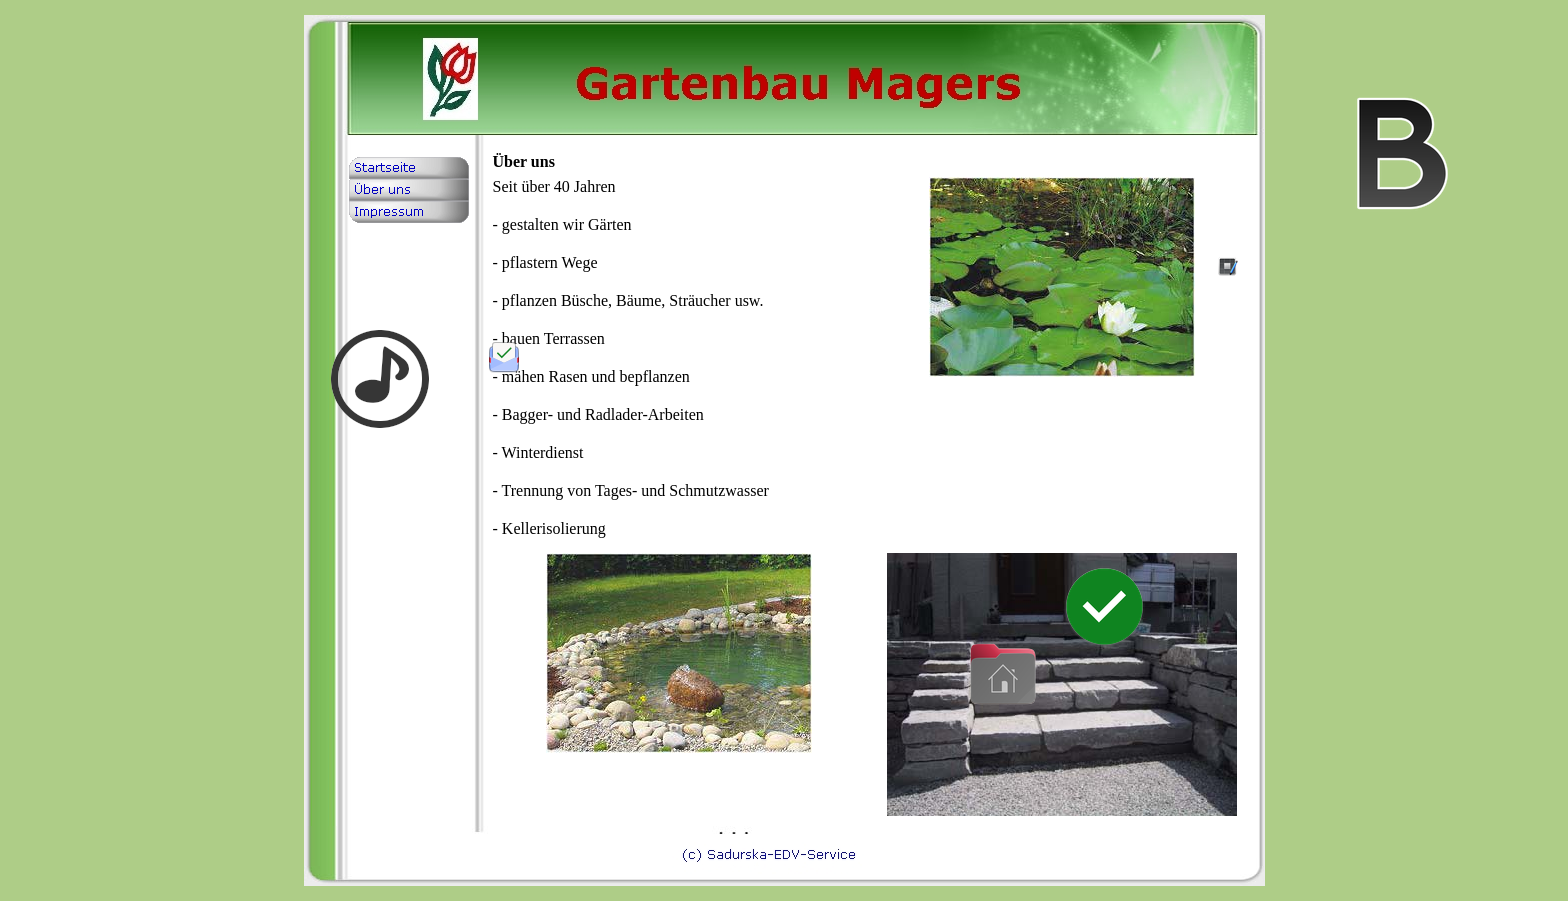  Describe the element at coordinates (1003, 674) in the screenshot. I see `access your home folder` at that location.